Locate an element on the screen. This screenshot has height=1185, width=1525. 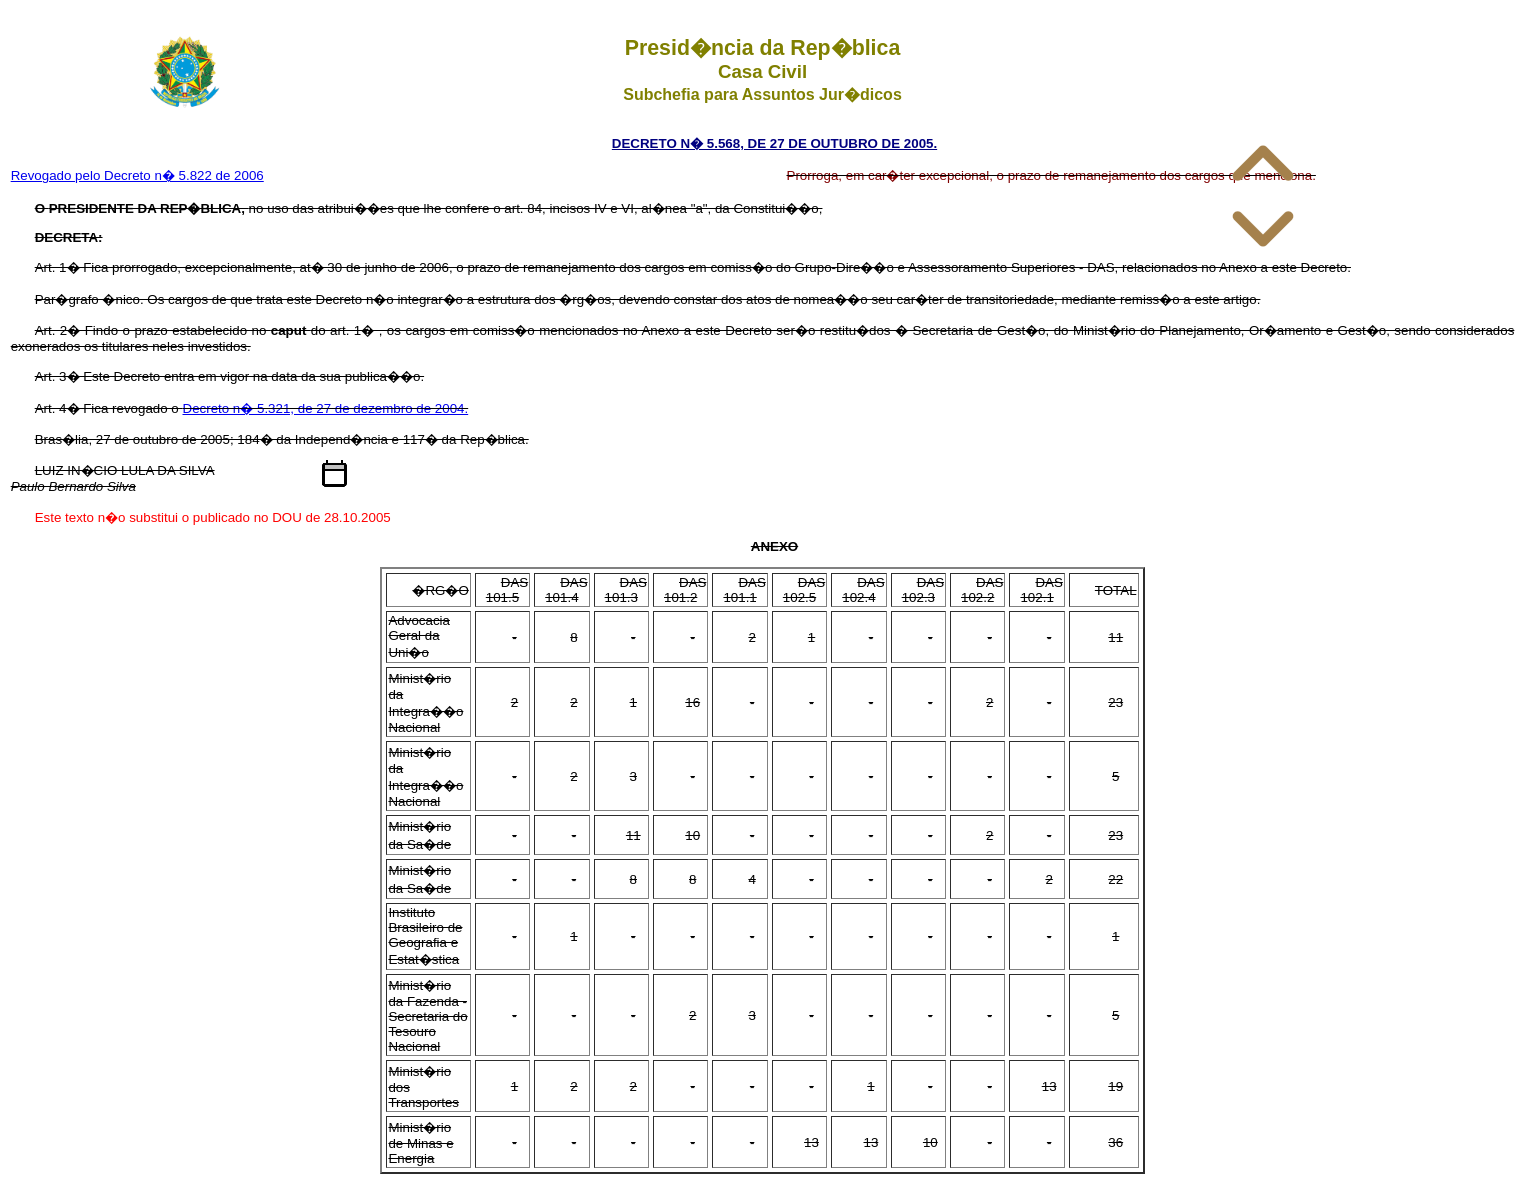
view today's date is located at coordinates (334, 473).